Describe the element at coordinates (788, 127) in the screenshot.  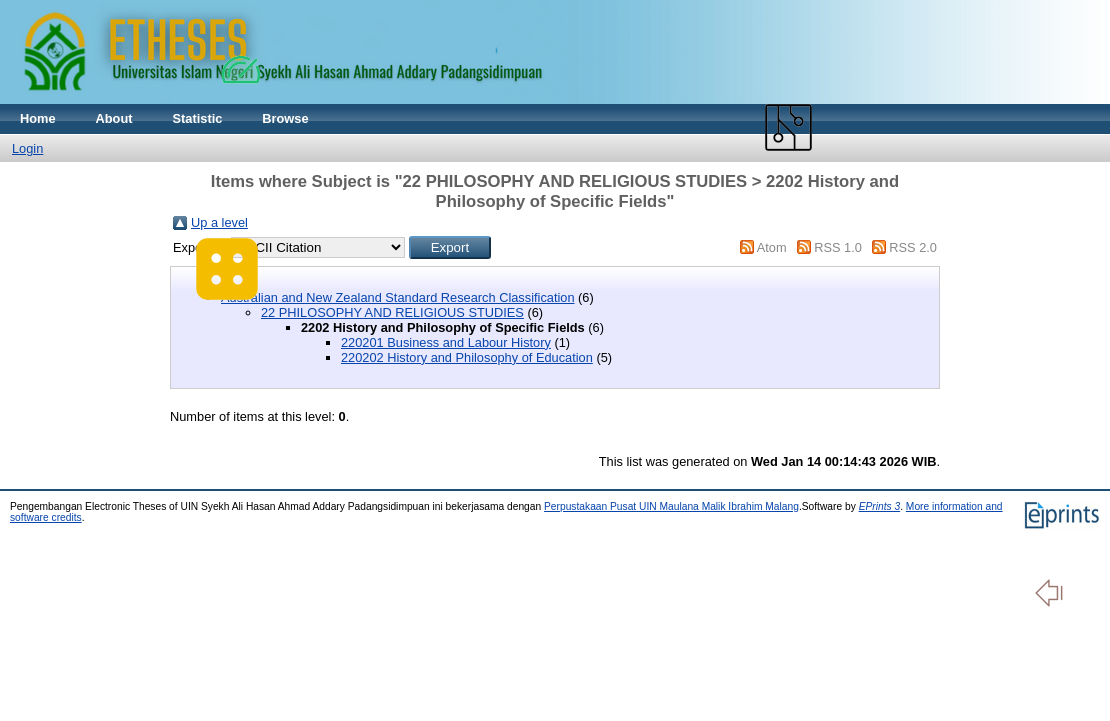
I see `access hardware or circuit settings` at that location.